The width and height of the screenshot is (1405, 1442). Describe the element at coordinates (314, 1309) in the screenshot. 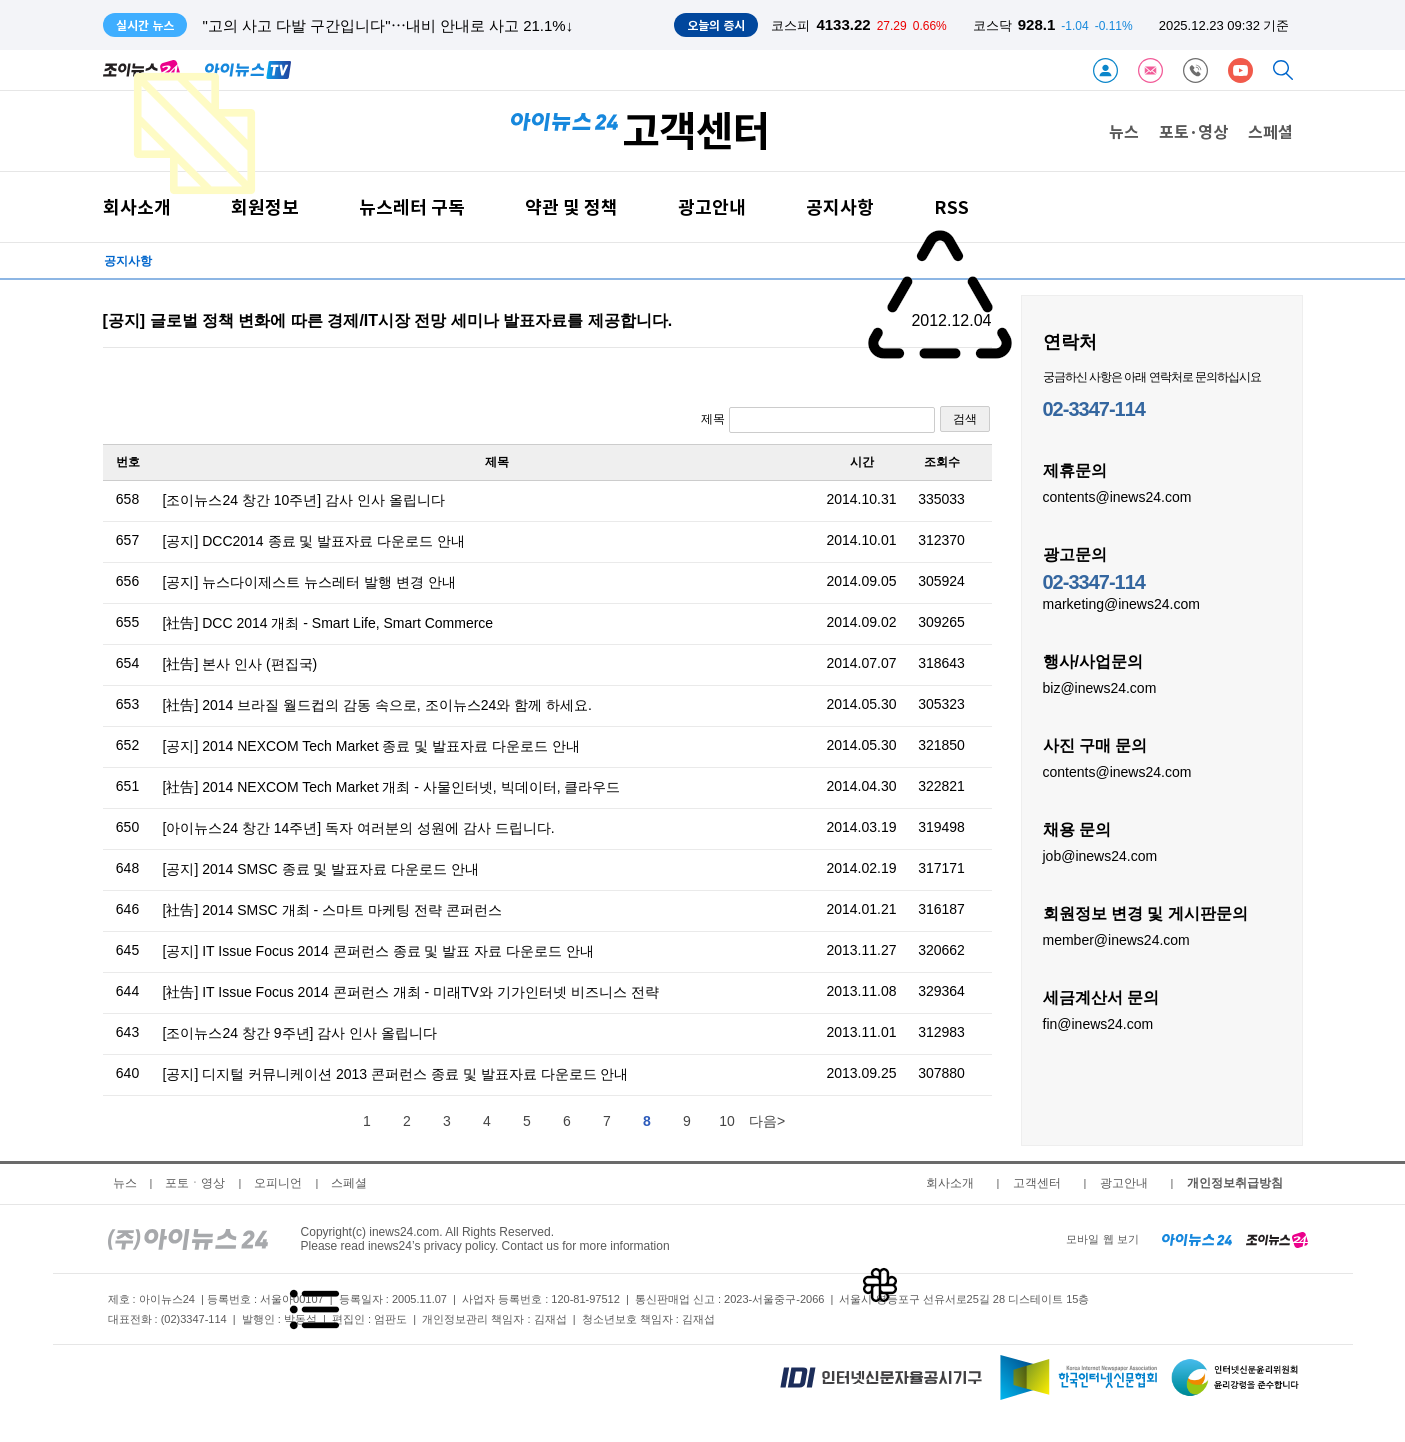

I see `view items in a bulleted list format` at that location.